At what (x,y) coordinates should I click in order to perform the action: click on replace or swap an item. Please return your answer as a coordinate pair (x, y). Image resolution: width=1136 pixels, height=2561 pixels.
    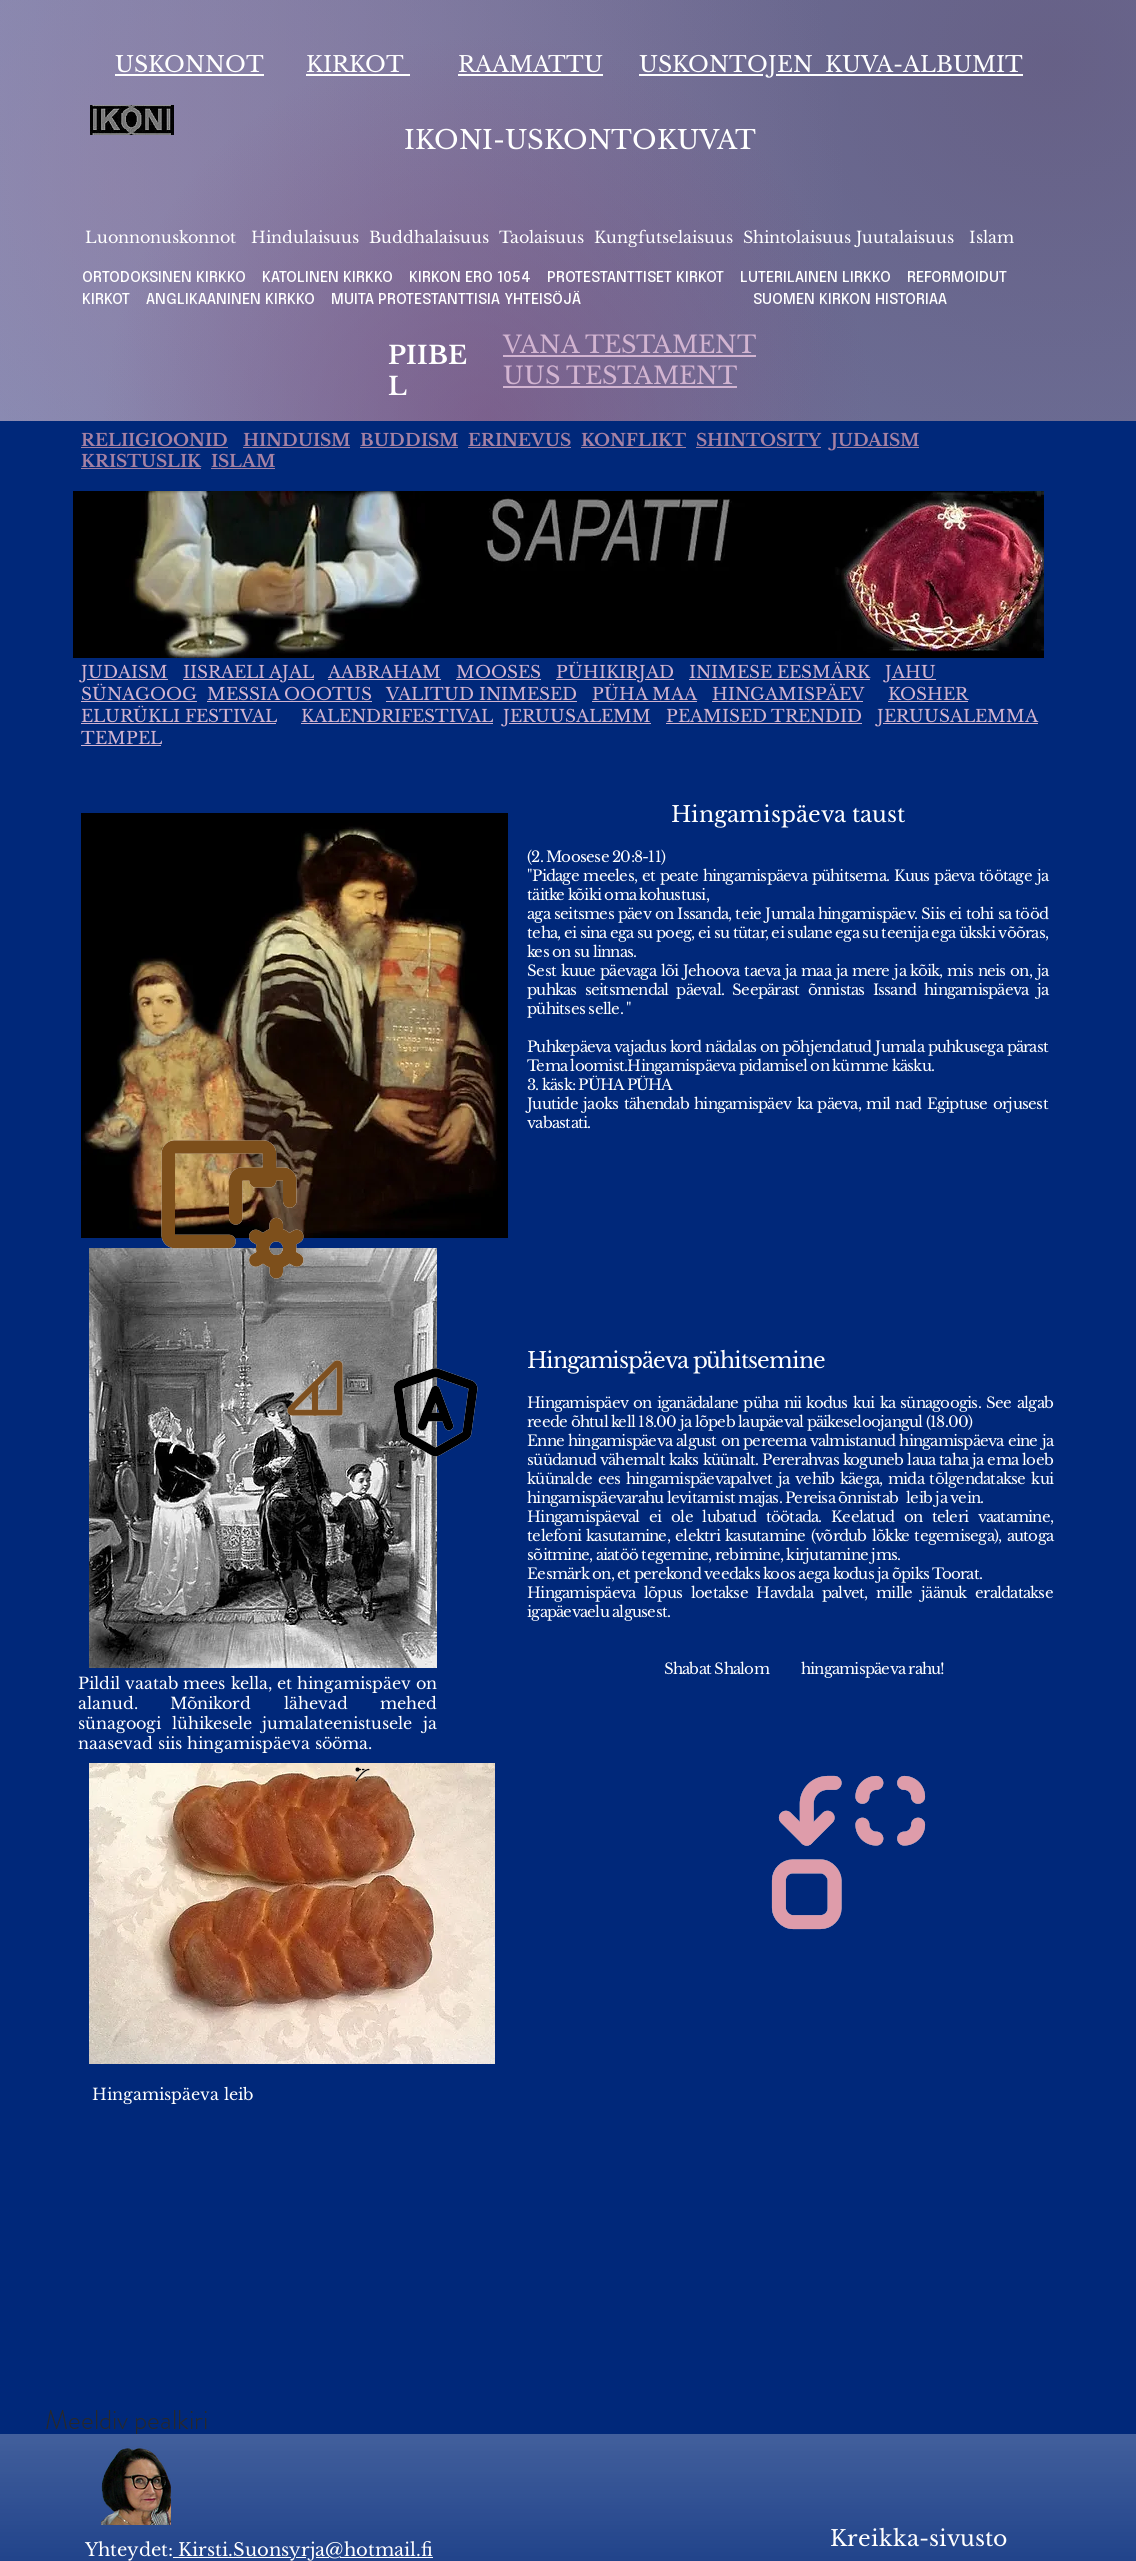
    Looking at the image, I should click on (848, 1852).